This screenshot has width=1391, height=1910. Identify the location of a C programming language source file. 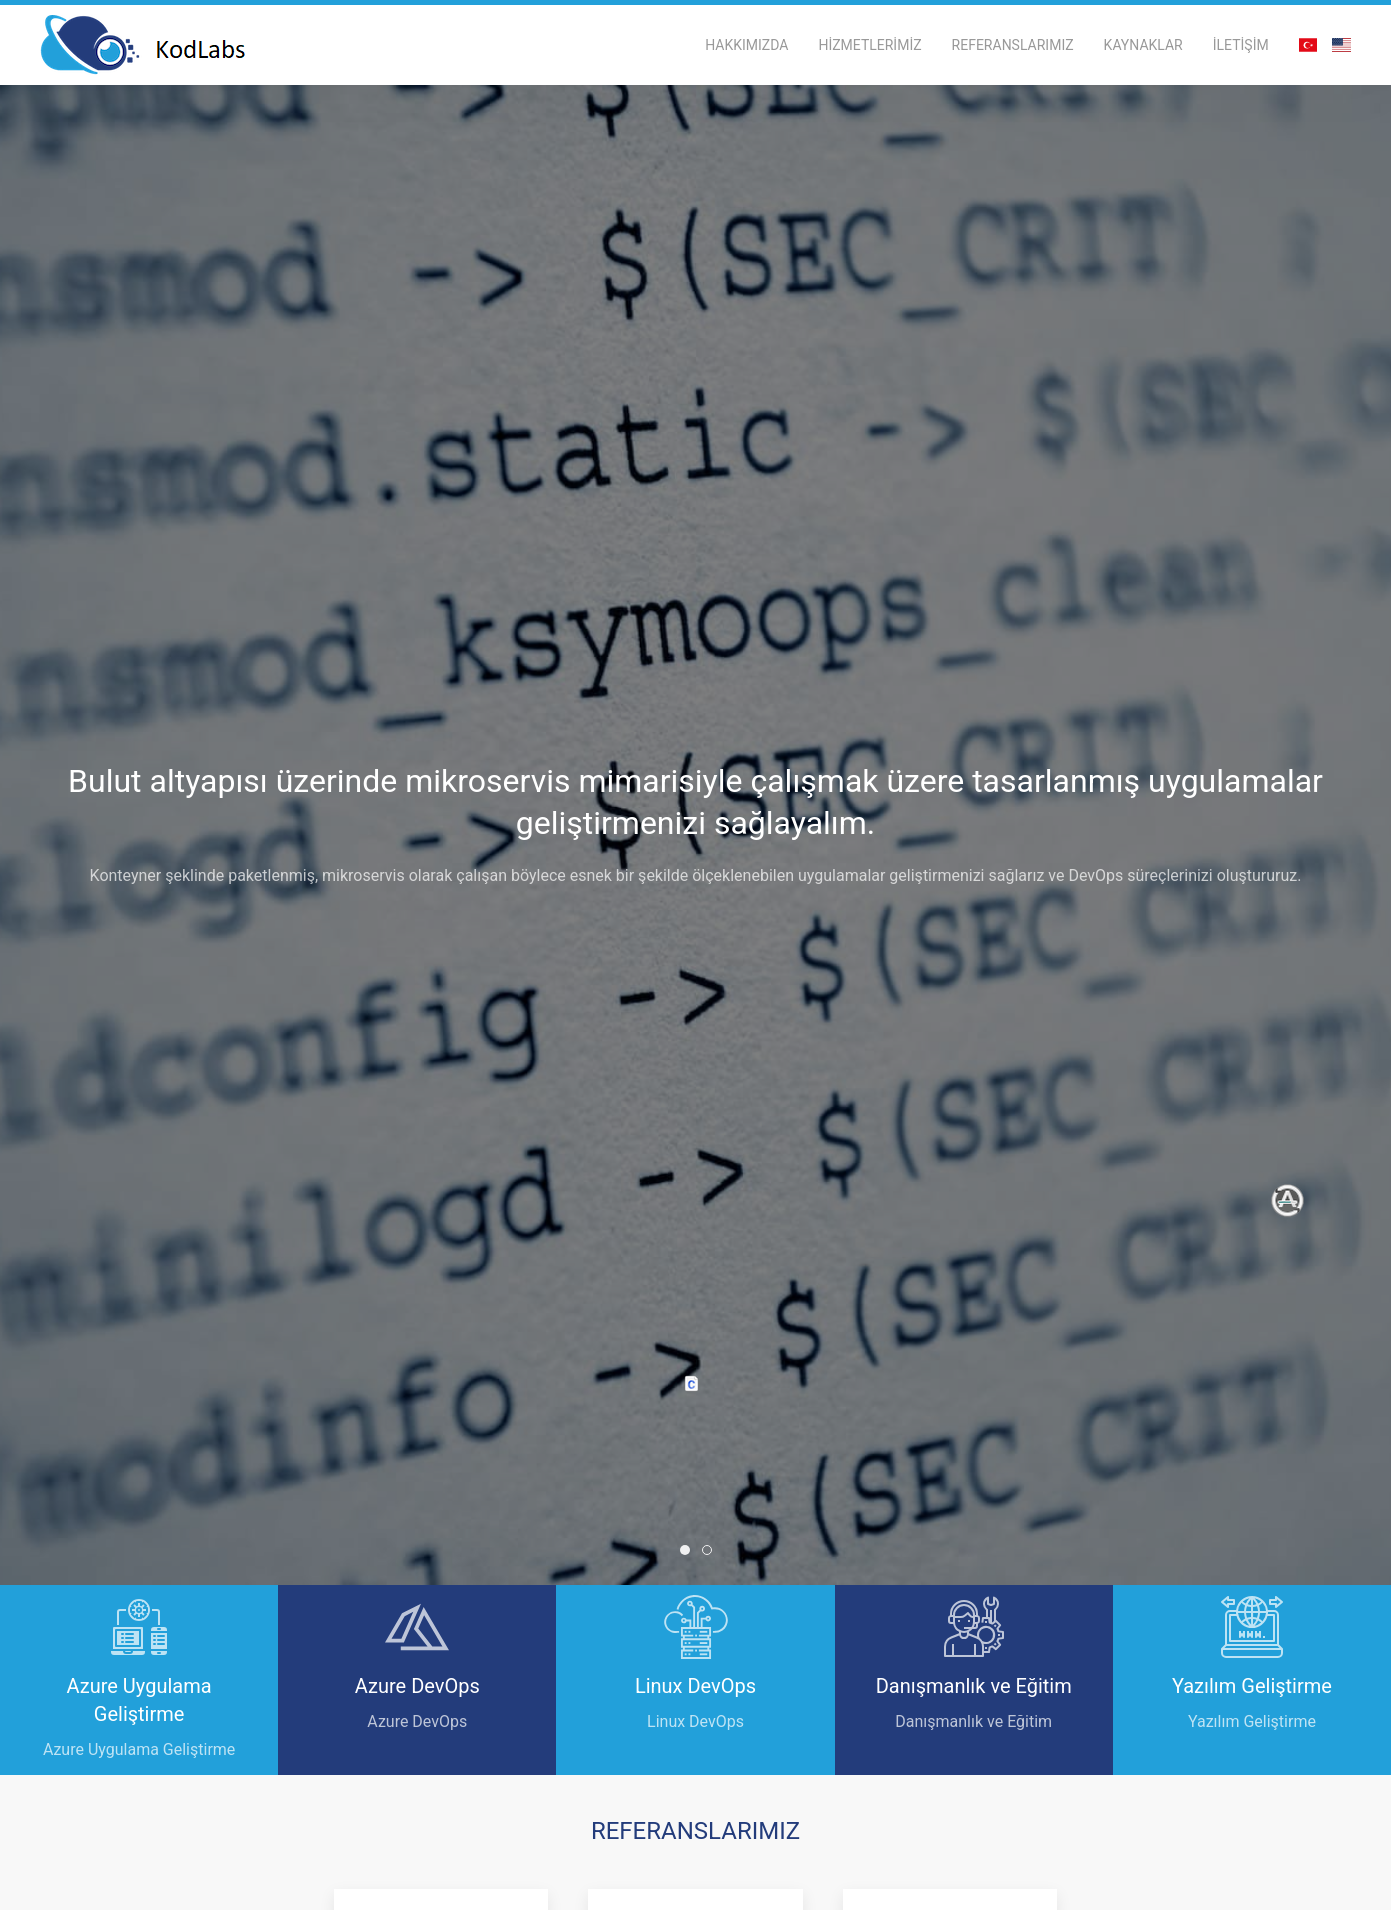
(691, 1383).